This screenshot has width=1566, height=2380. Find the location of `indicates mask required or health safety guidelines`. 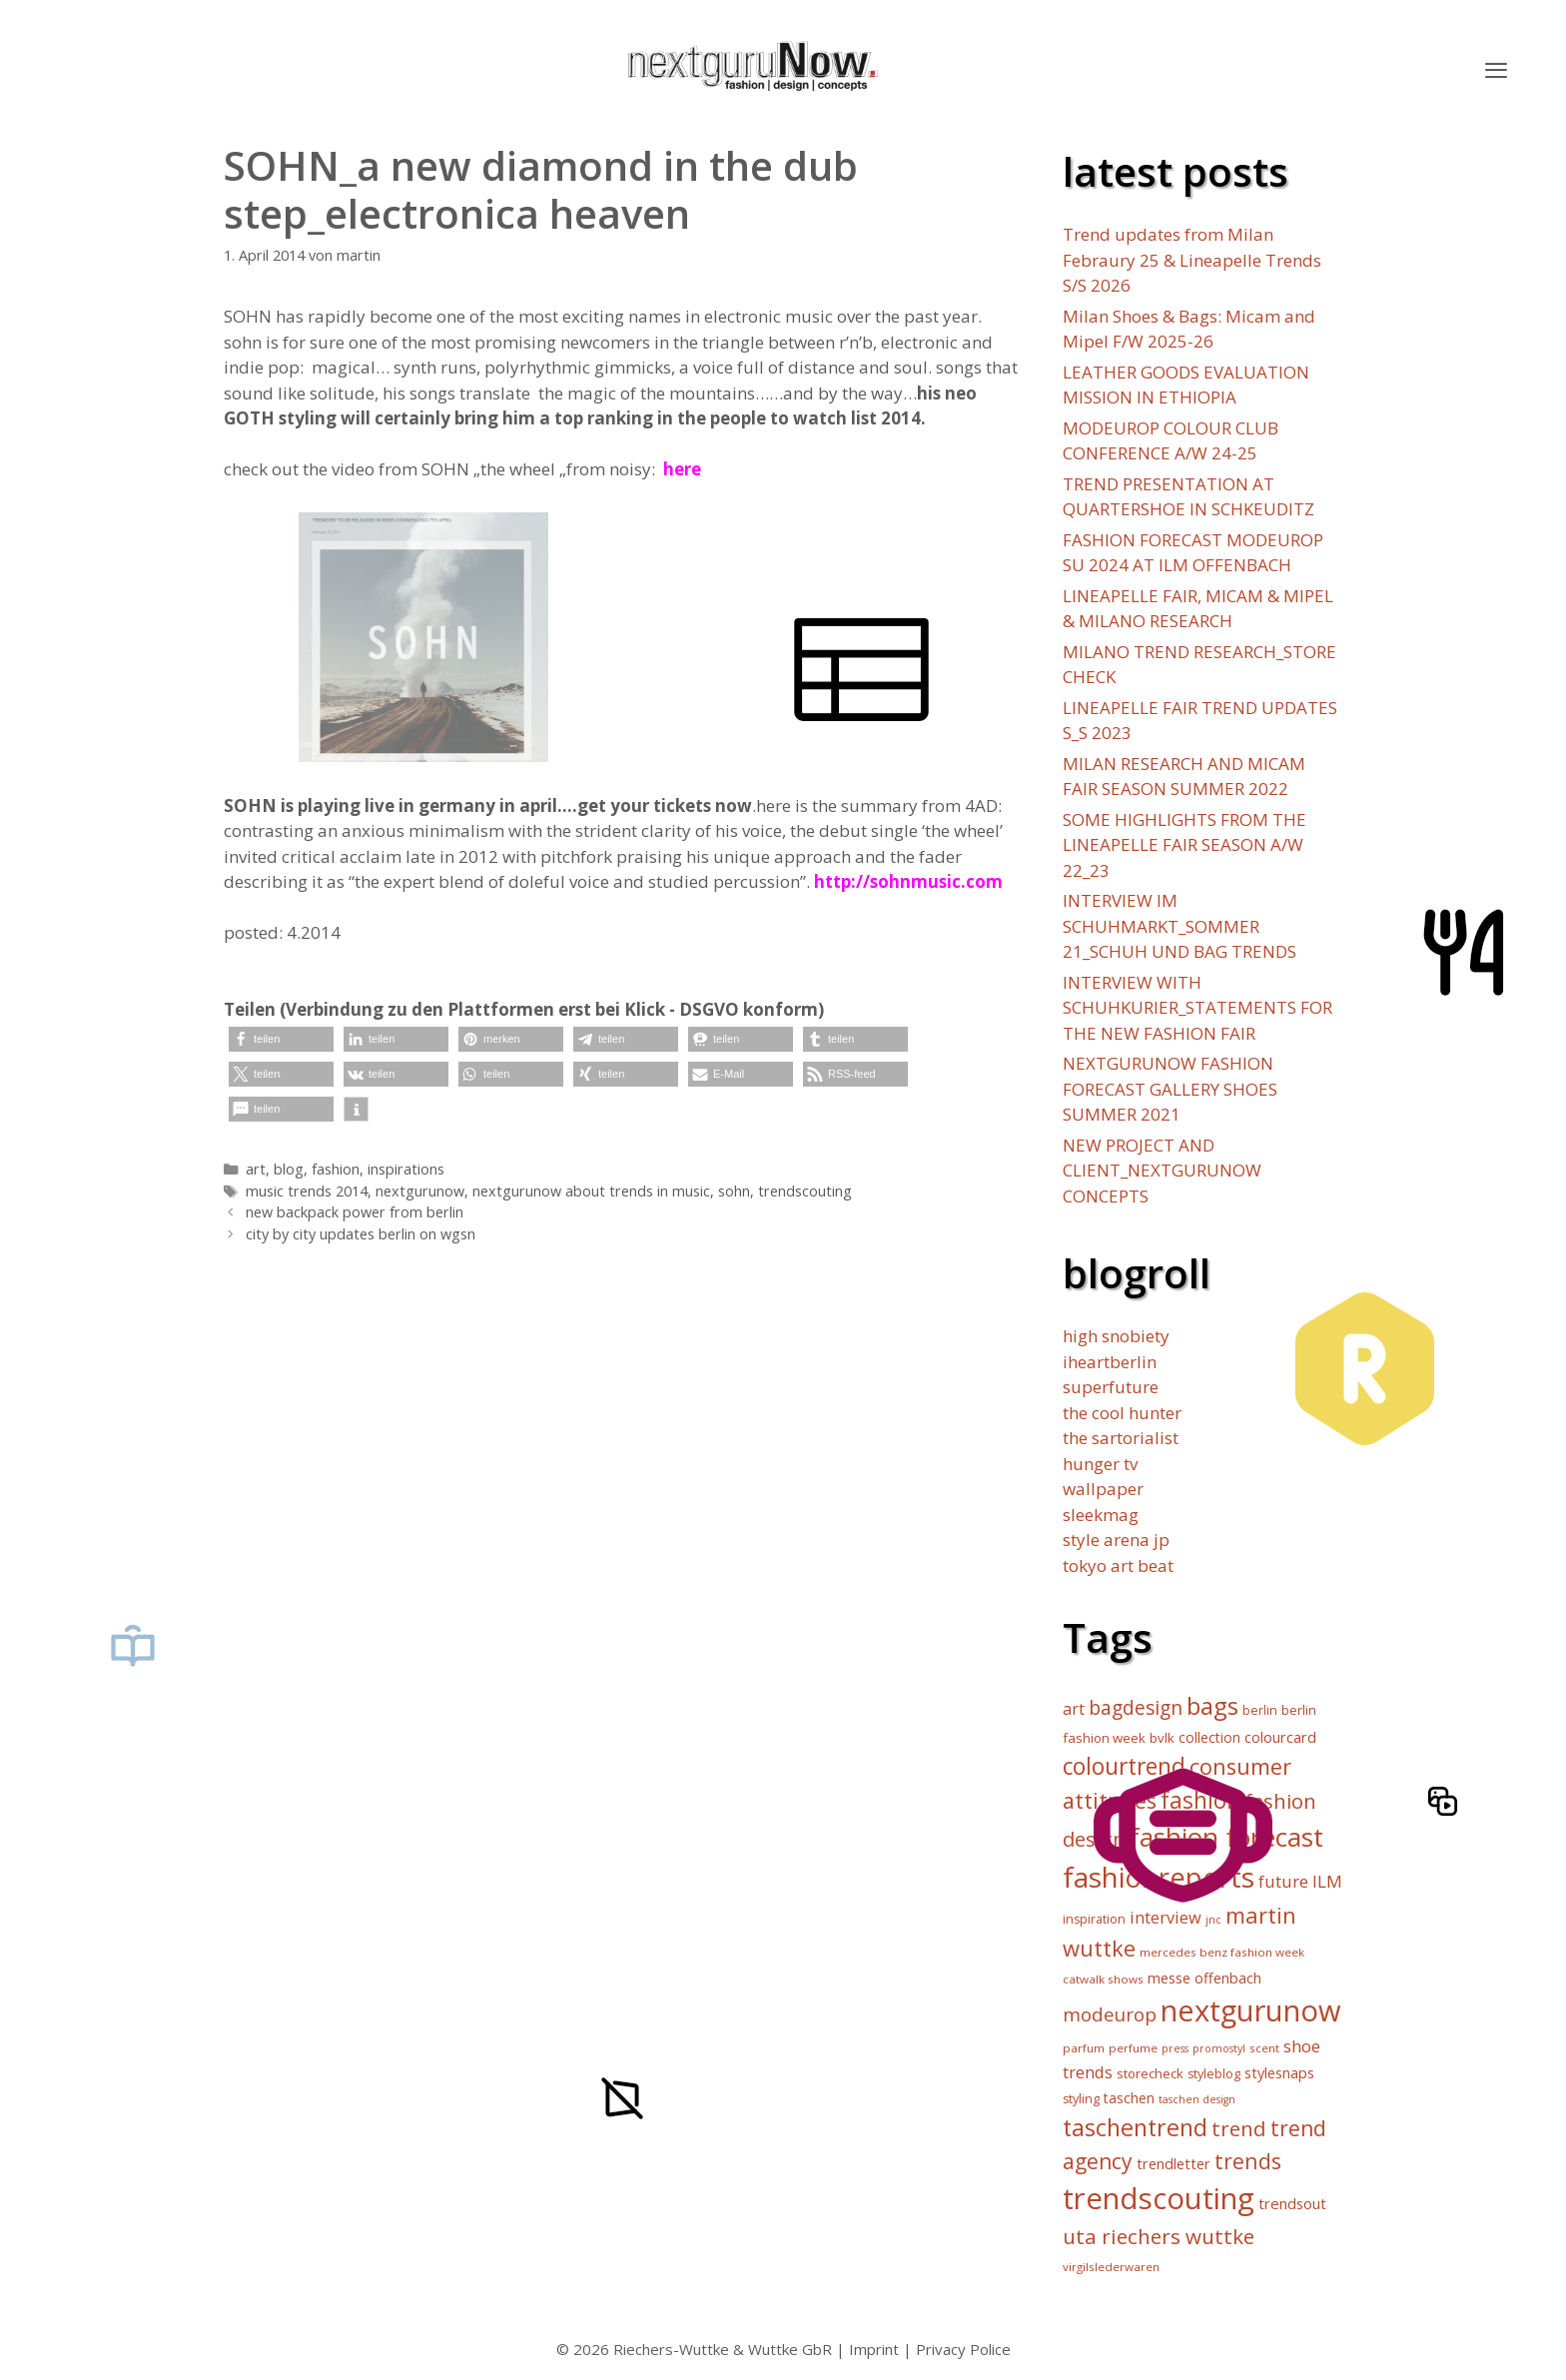

indicates mask required or health safety guidelines is located at coordinates (1182, 1838).